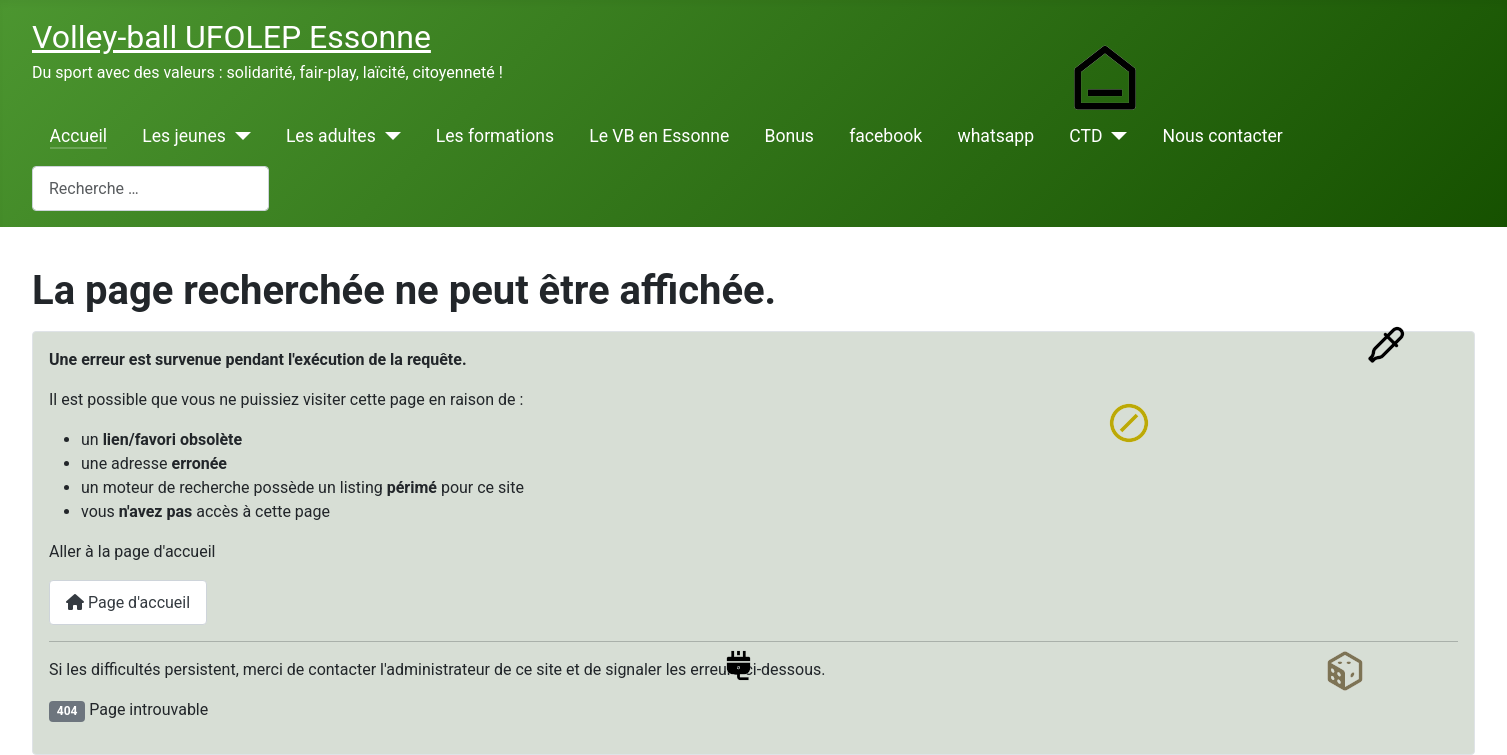  What do you see at coordinates (738, 665) in the screenshot?
I see `connect to a power source` at bounding box center [738, 665].